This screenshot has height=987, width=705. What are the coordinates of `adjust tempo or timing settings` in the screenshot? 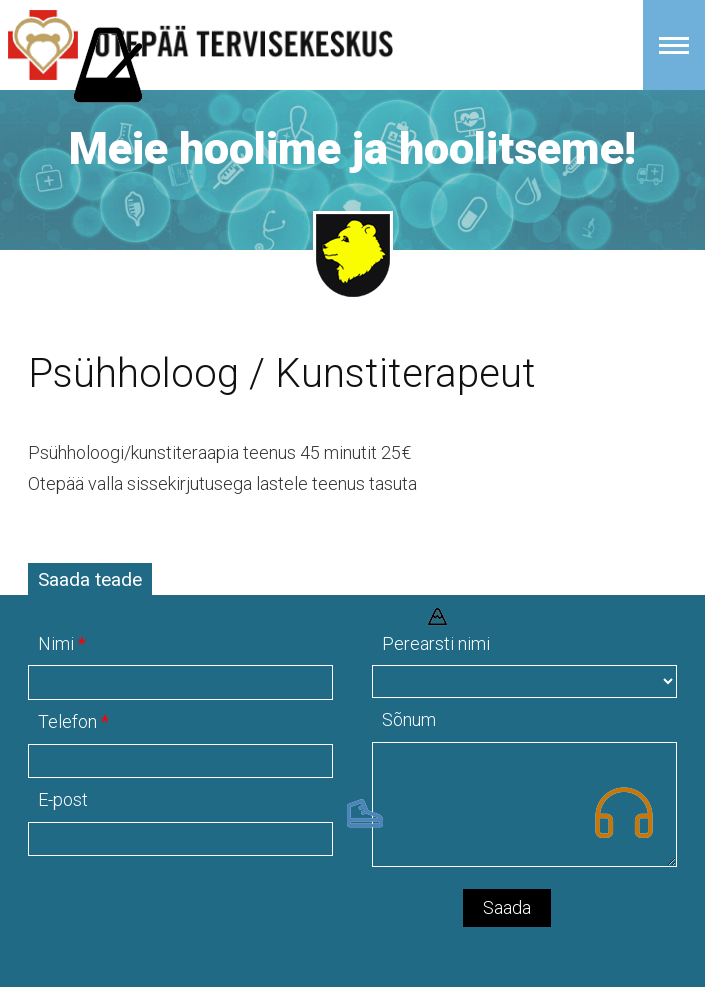 It's located at (108, 65).